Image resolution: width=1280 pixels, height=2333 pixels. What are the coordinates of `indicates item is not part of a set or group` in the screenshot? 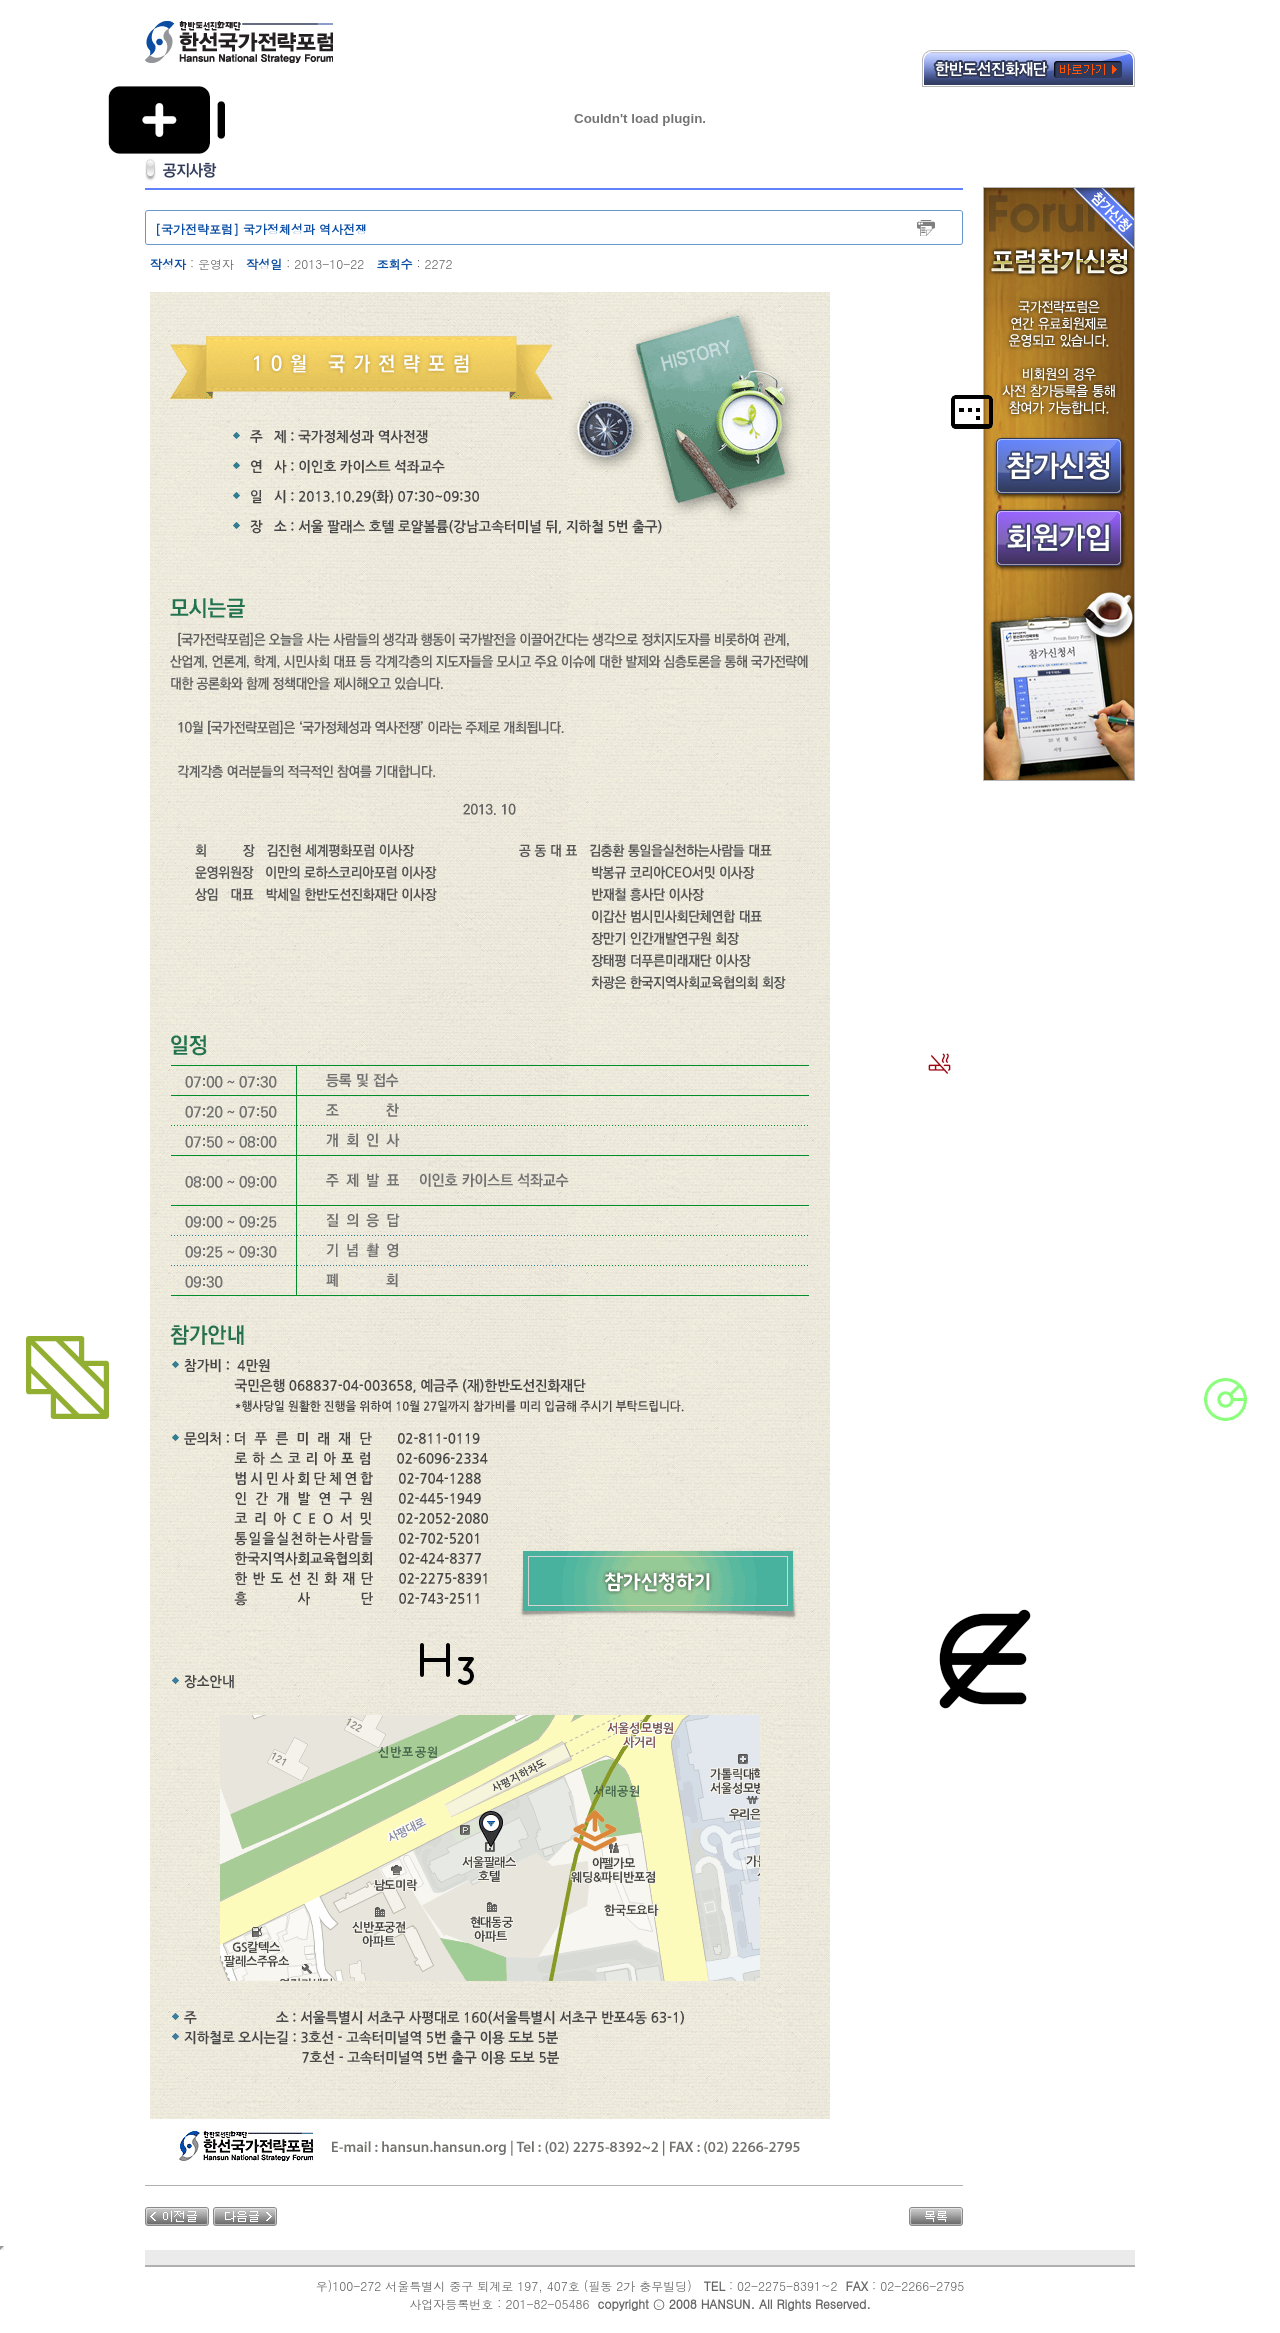 It's located at (985, 1659).